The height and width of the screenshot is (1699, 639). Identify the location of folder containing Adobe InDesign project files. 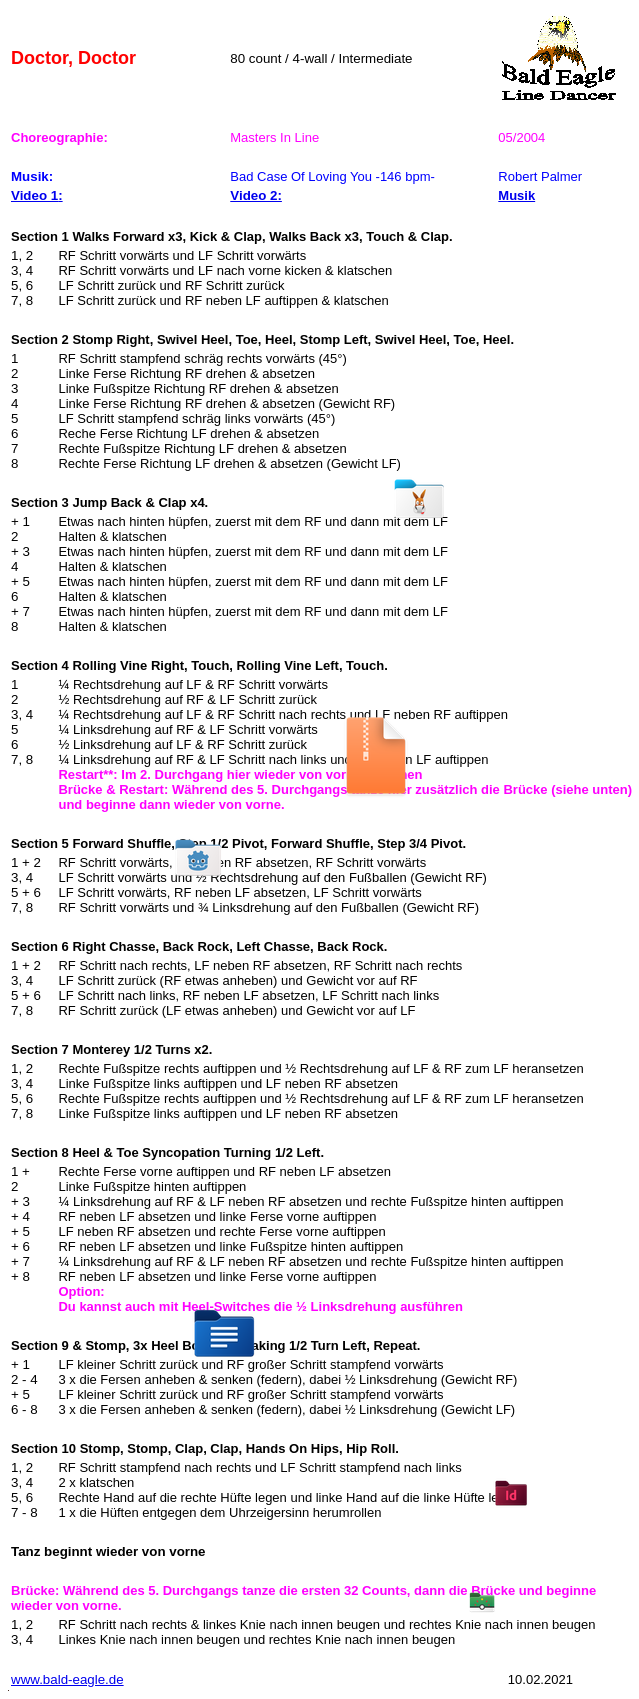
(511, 1494).